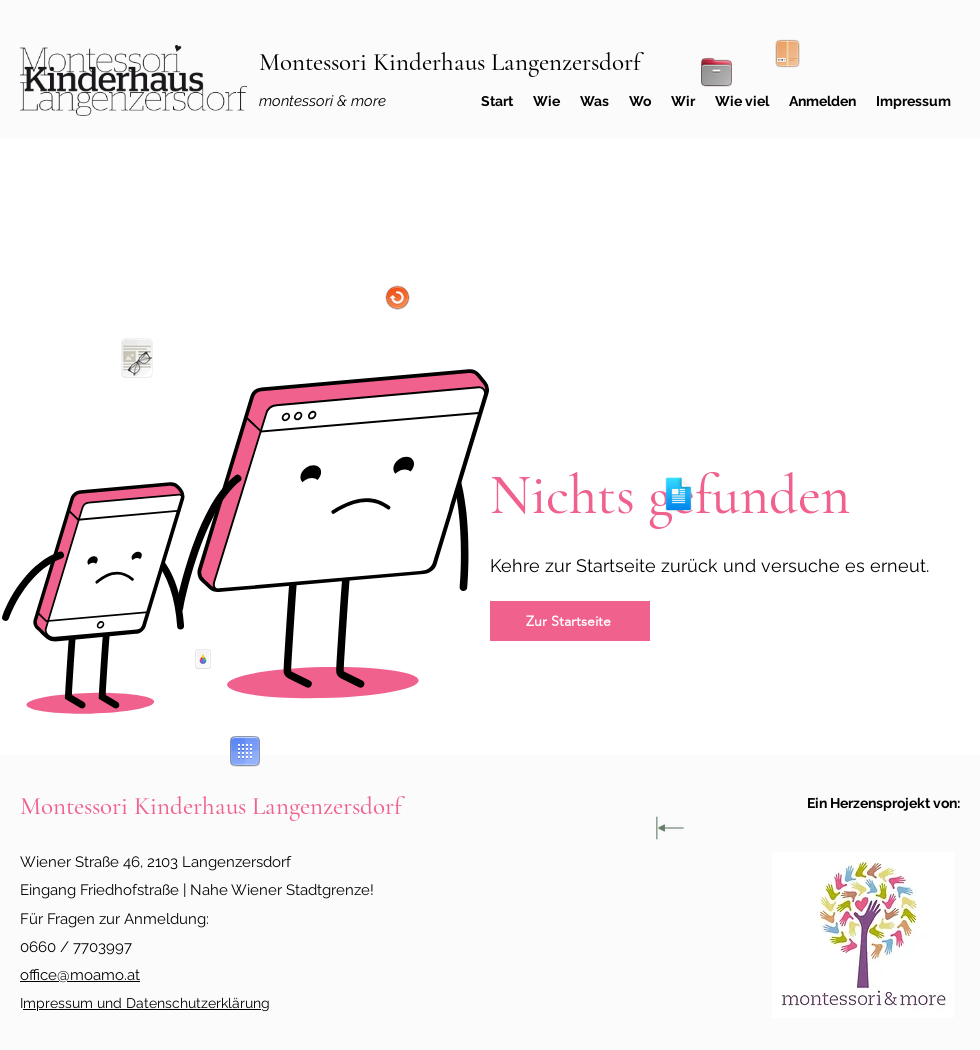 Image resolution: width=980 pixels, height=1050 pixels. What do you see at coordinates (137, 358) in the screenshot?
I see `open documents viewer app` at bounding box center [137, 358].